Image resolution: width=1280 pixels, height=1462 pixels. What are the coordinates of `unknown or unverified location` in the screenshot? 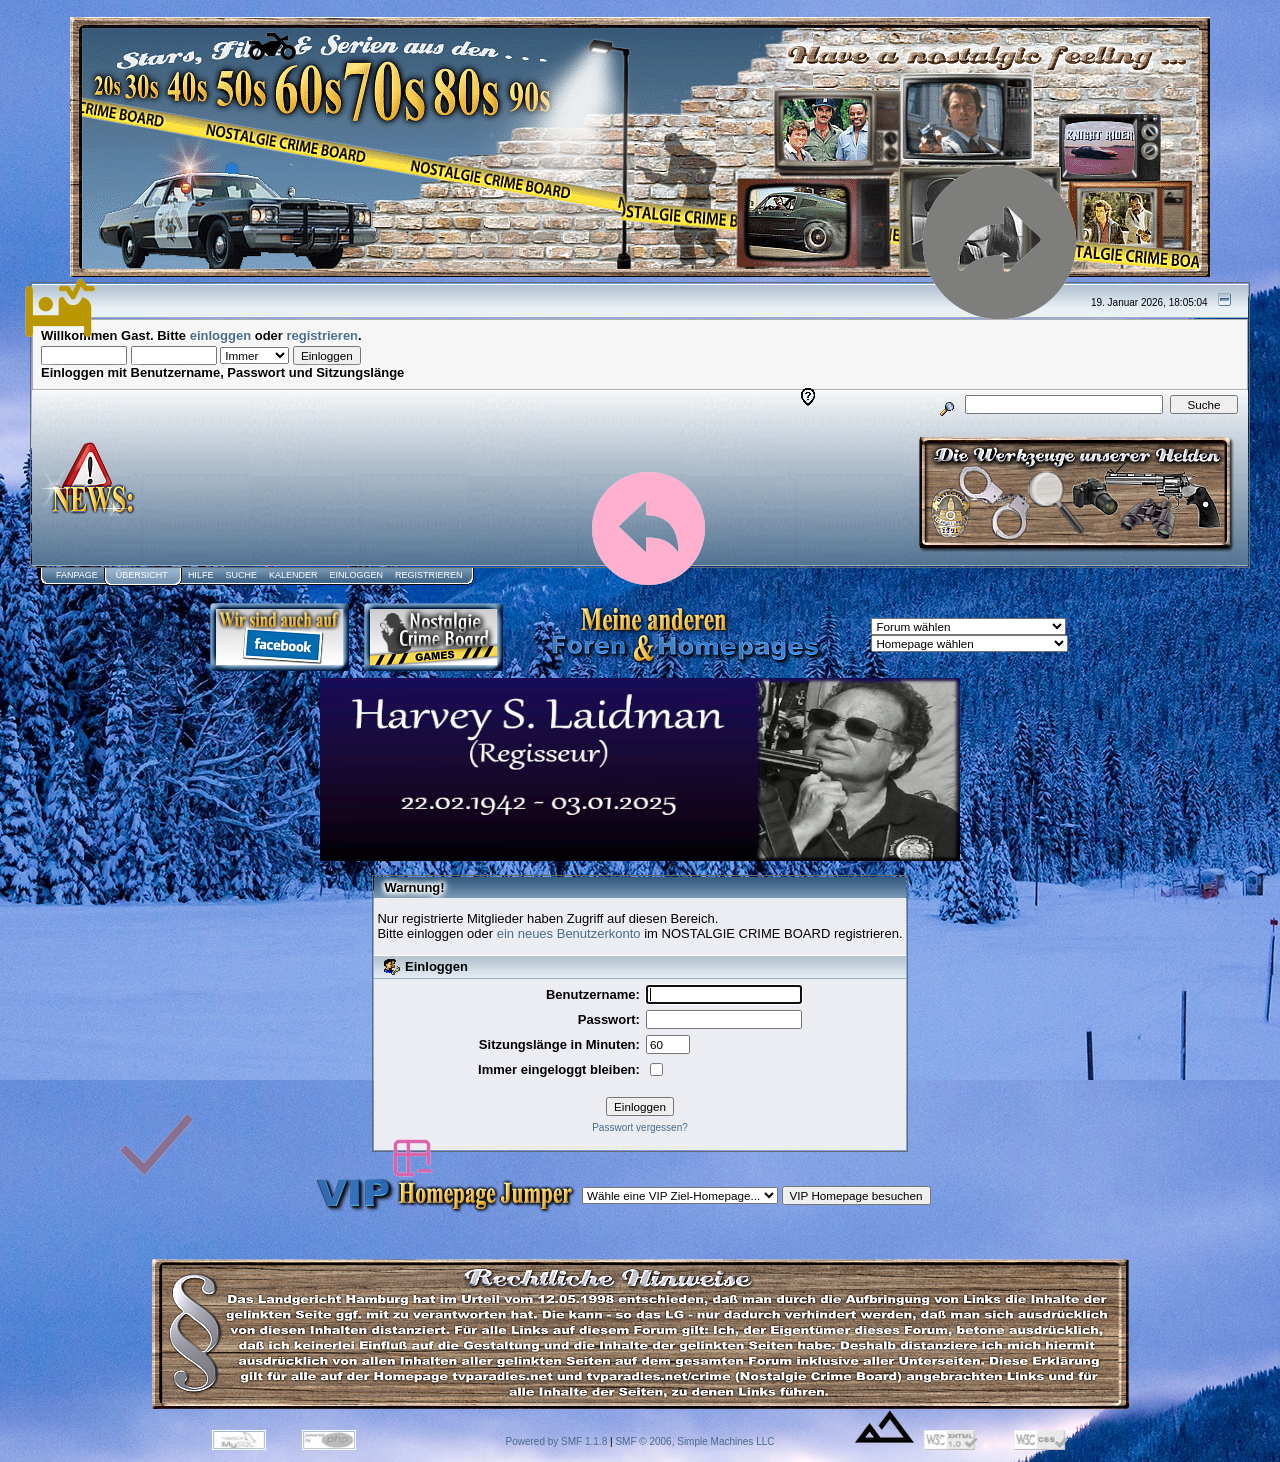 It's located at (808, 397).